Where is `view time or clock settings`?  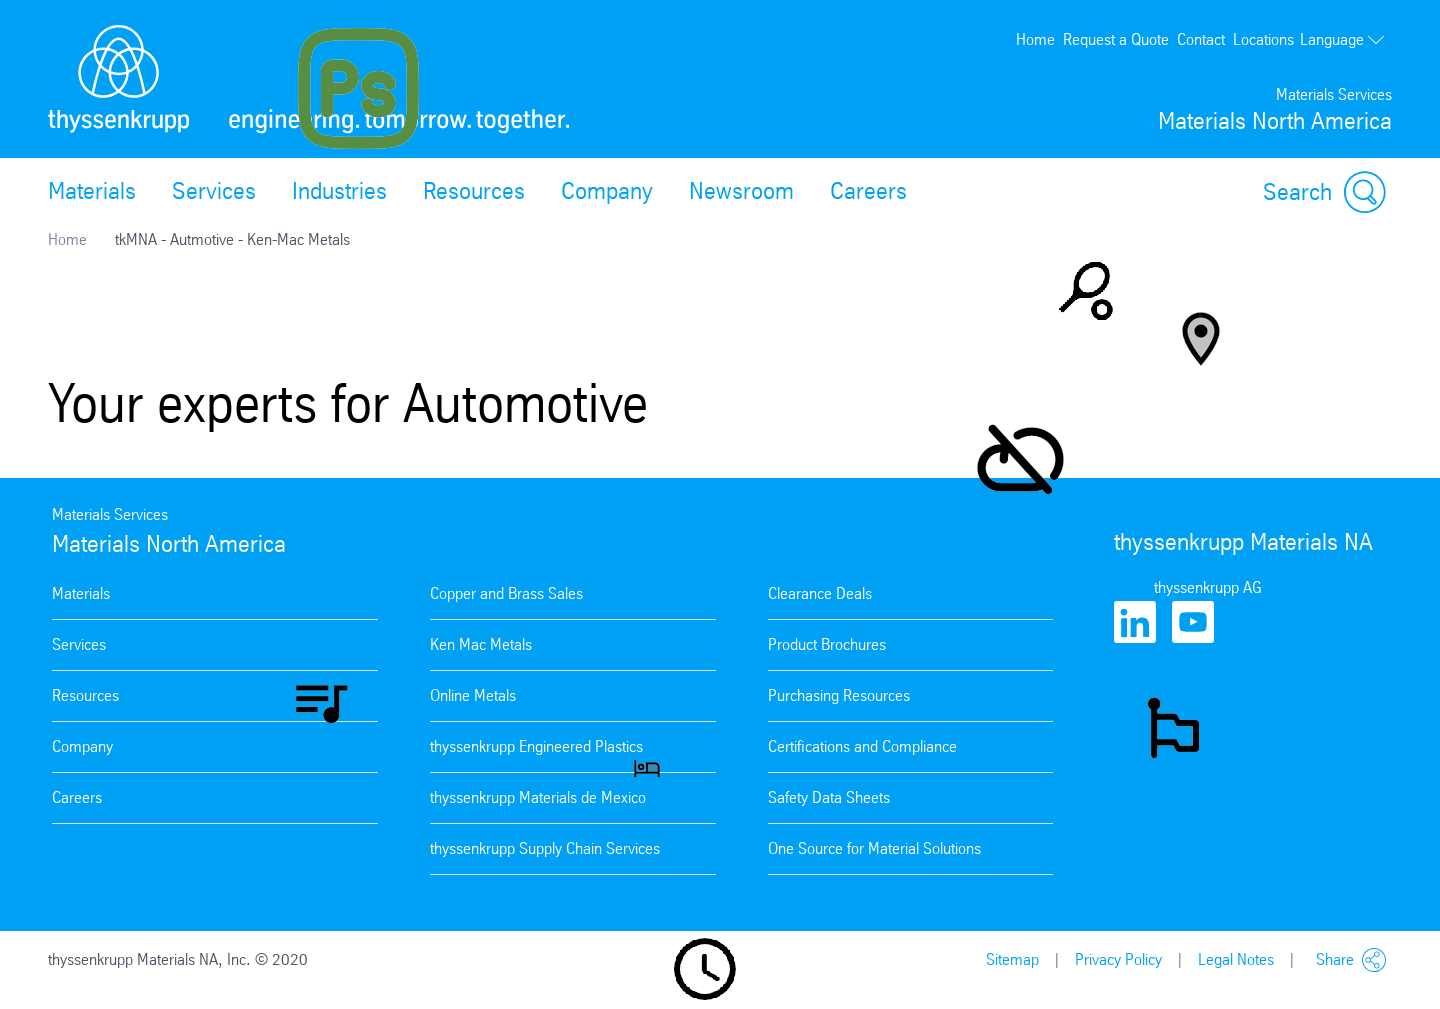 view time or clock settings is located at coordinates (705, 969).